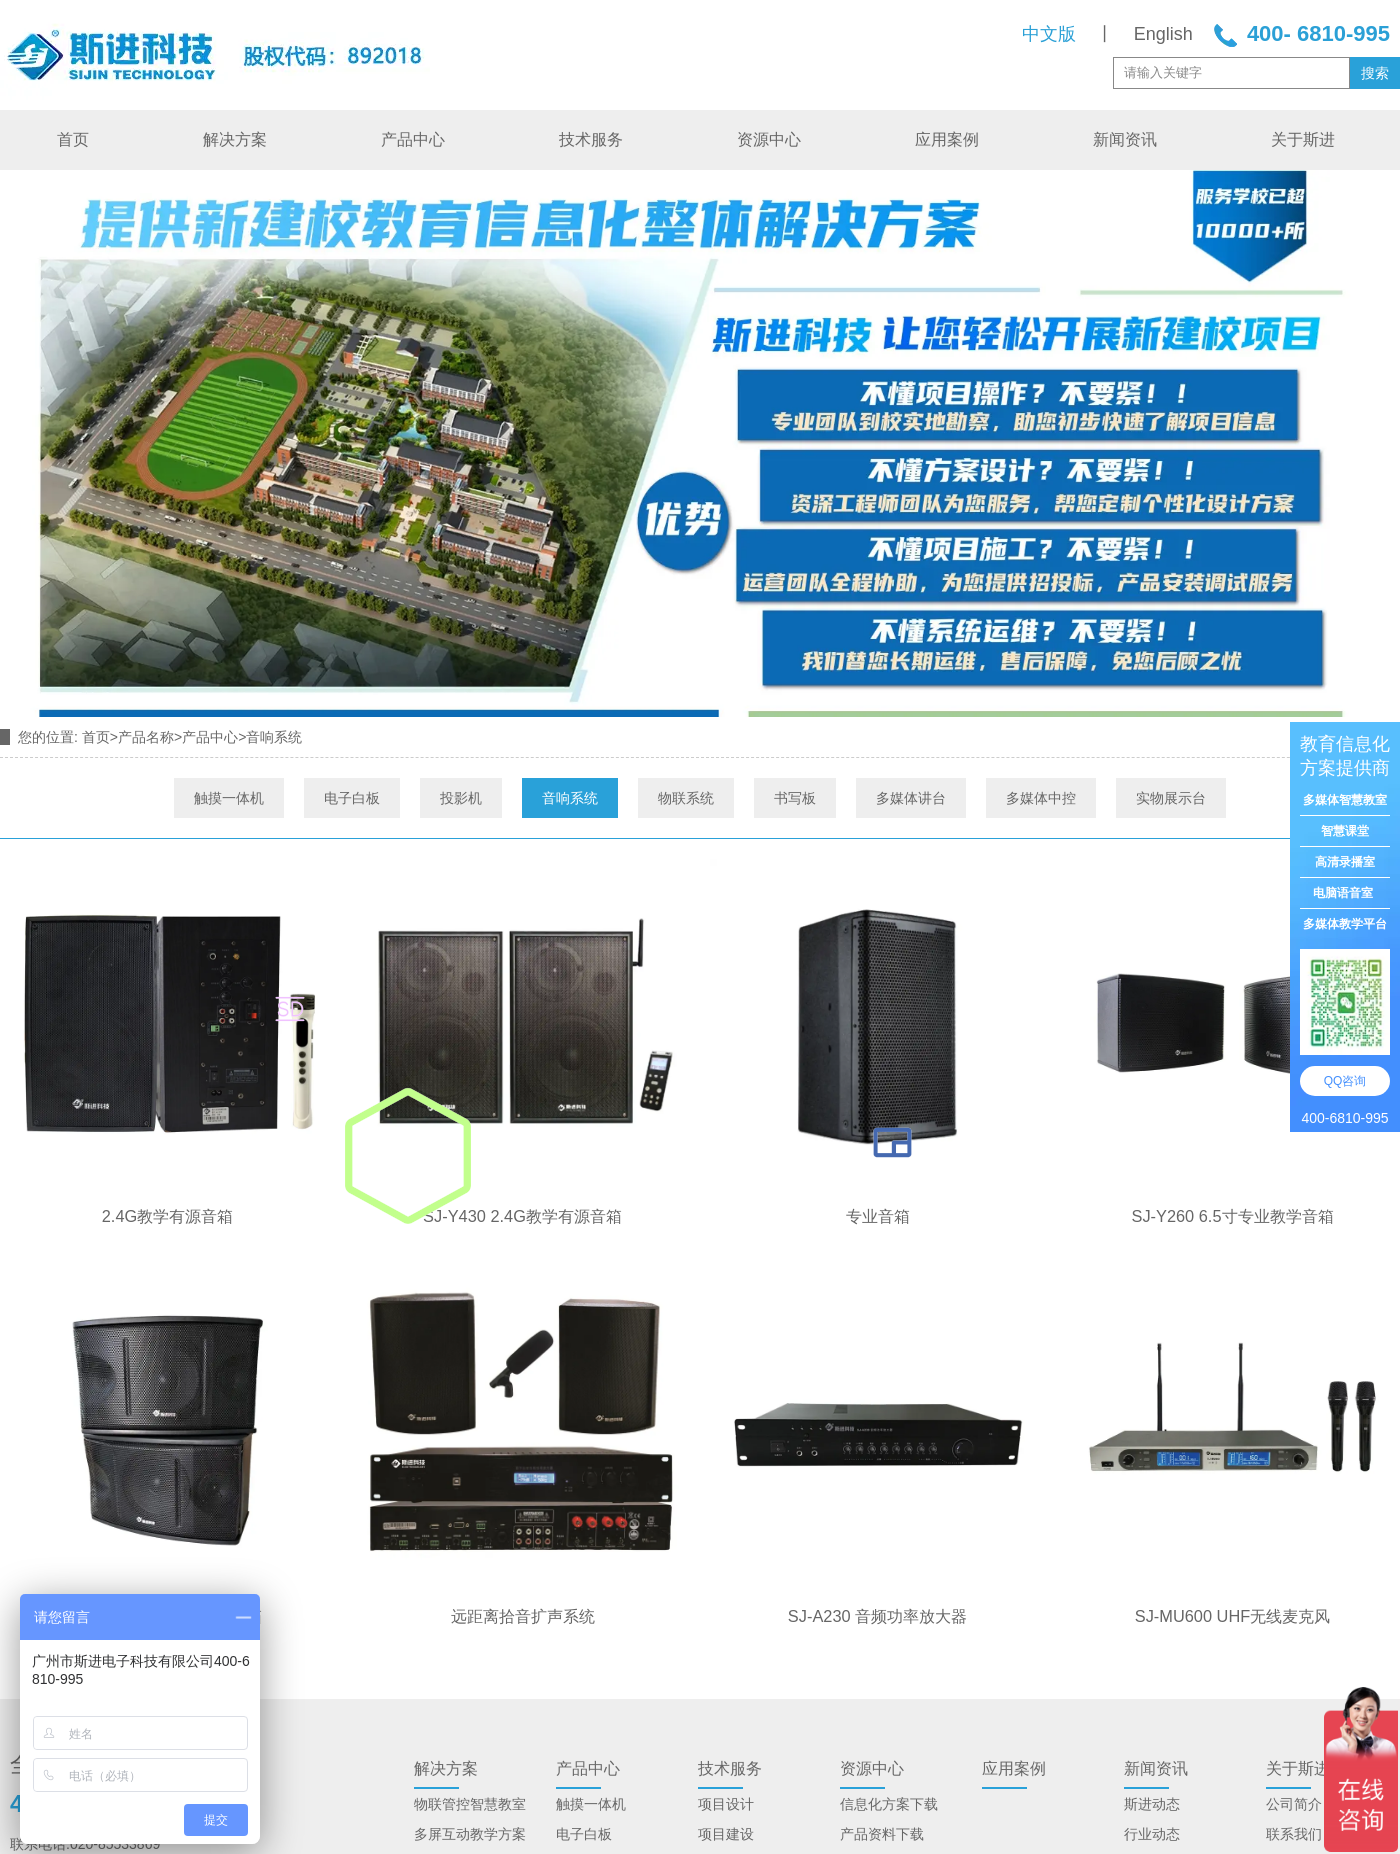 This screenshot has height=1854, width=1400. I want to click on enable picture-in-picture mode, so click(892, 1142).